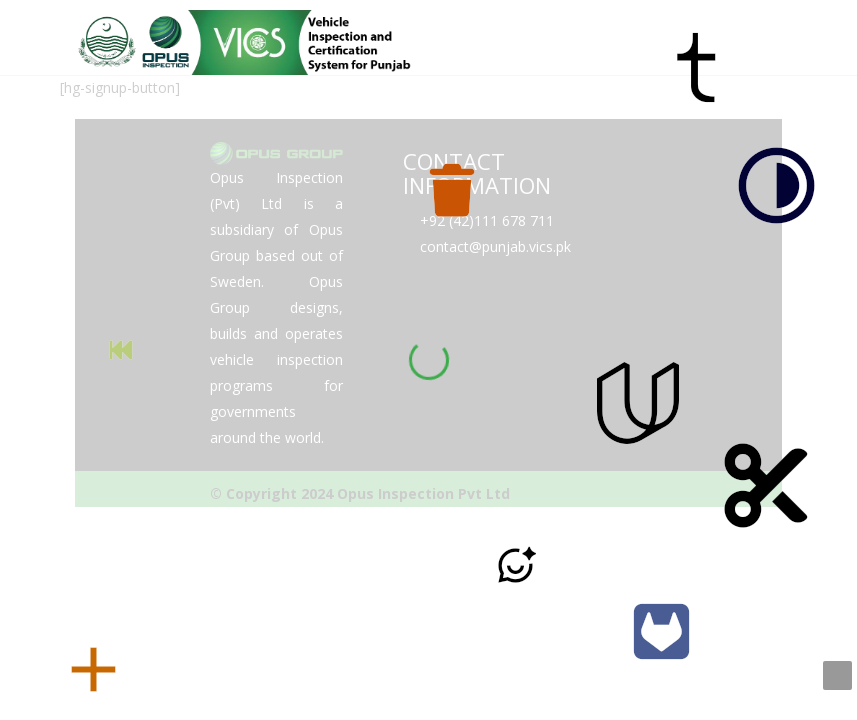  Describe the element at coordinates (93, 669) in the screenshot. I see `add a new item` at that location.